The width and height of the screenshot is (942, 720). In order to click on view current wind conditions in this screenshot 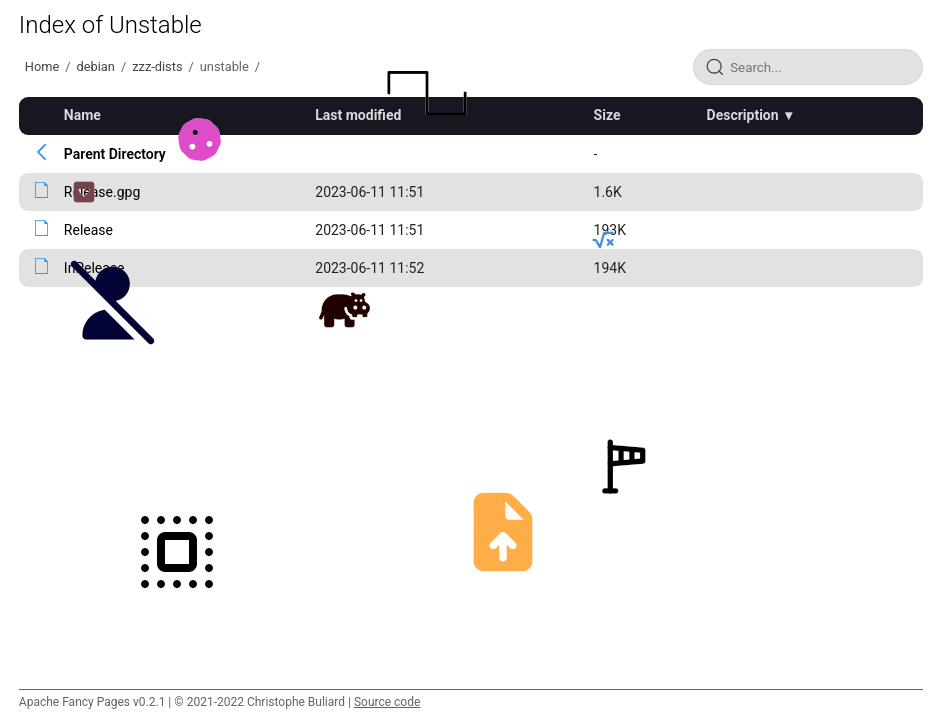, I will do `click(626, 466)`.